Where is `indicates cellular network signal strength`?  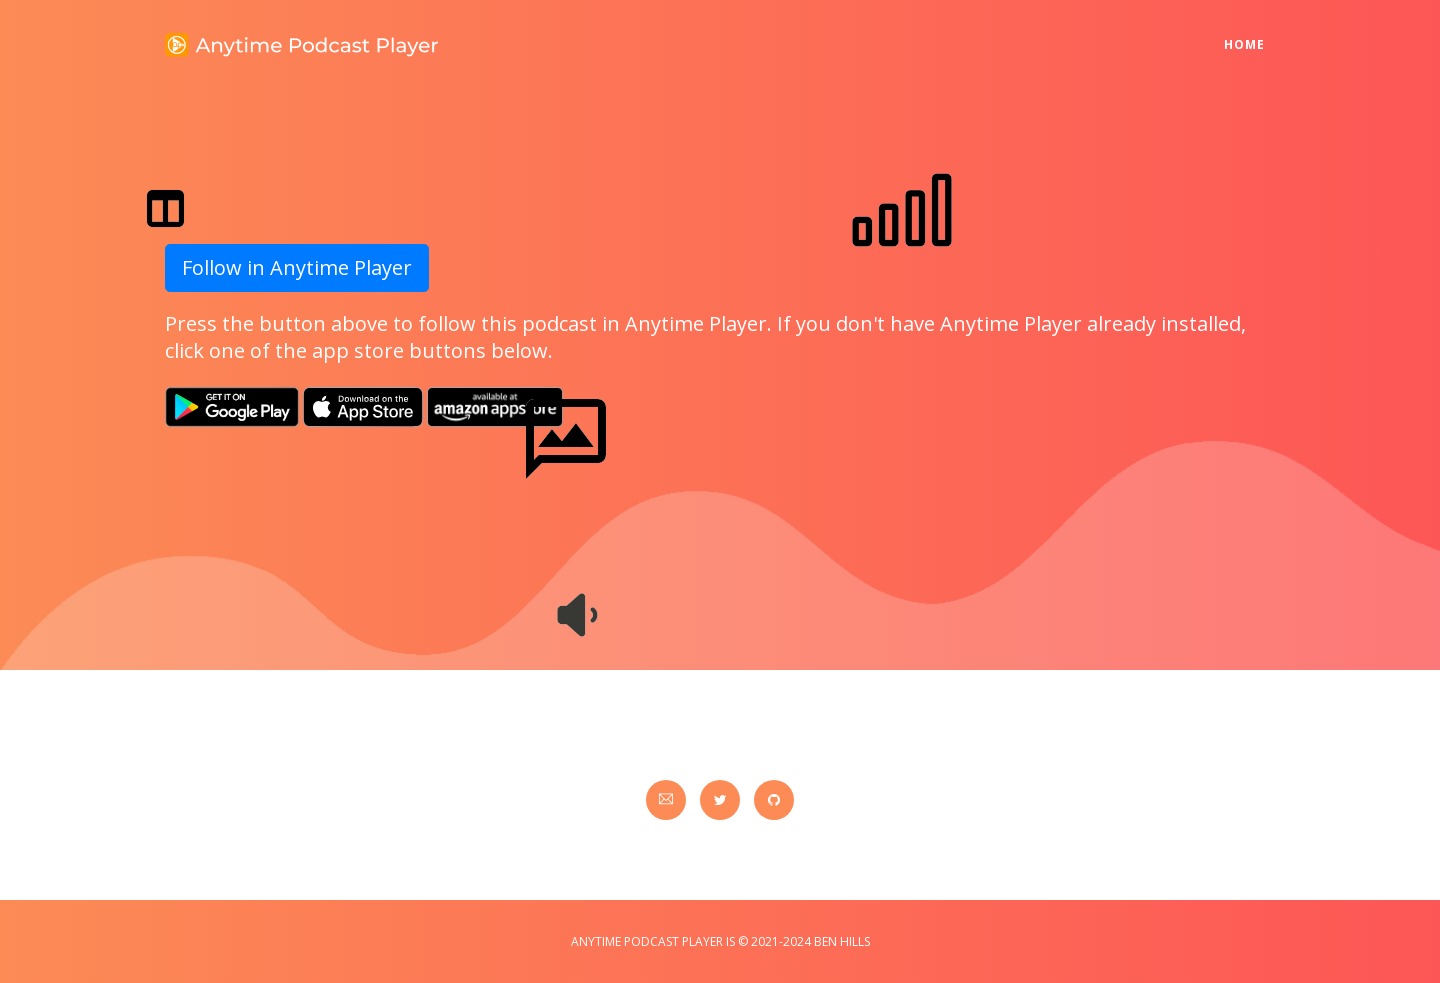
indicates cellular network signal strength is located at coordinates (902, 210).